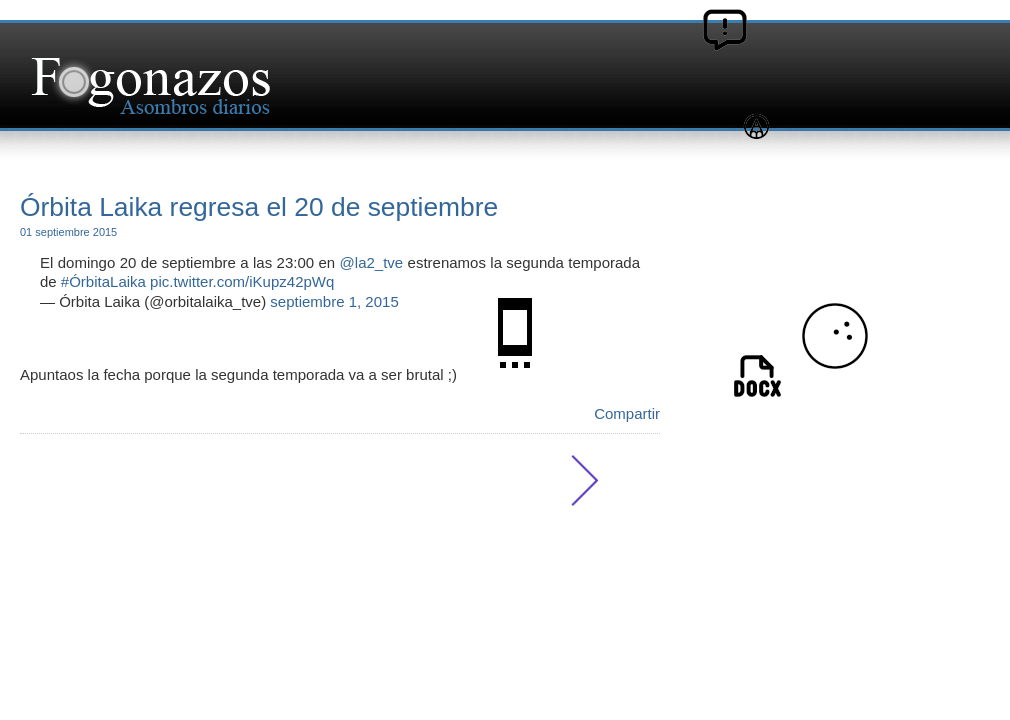 The width and height of the screenshot is (1010, 720). What do you see at coordinates (515, 333) in the screenshot?
I see `access mobile device settings` at bounding box center [515, 333].